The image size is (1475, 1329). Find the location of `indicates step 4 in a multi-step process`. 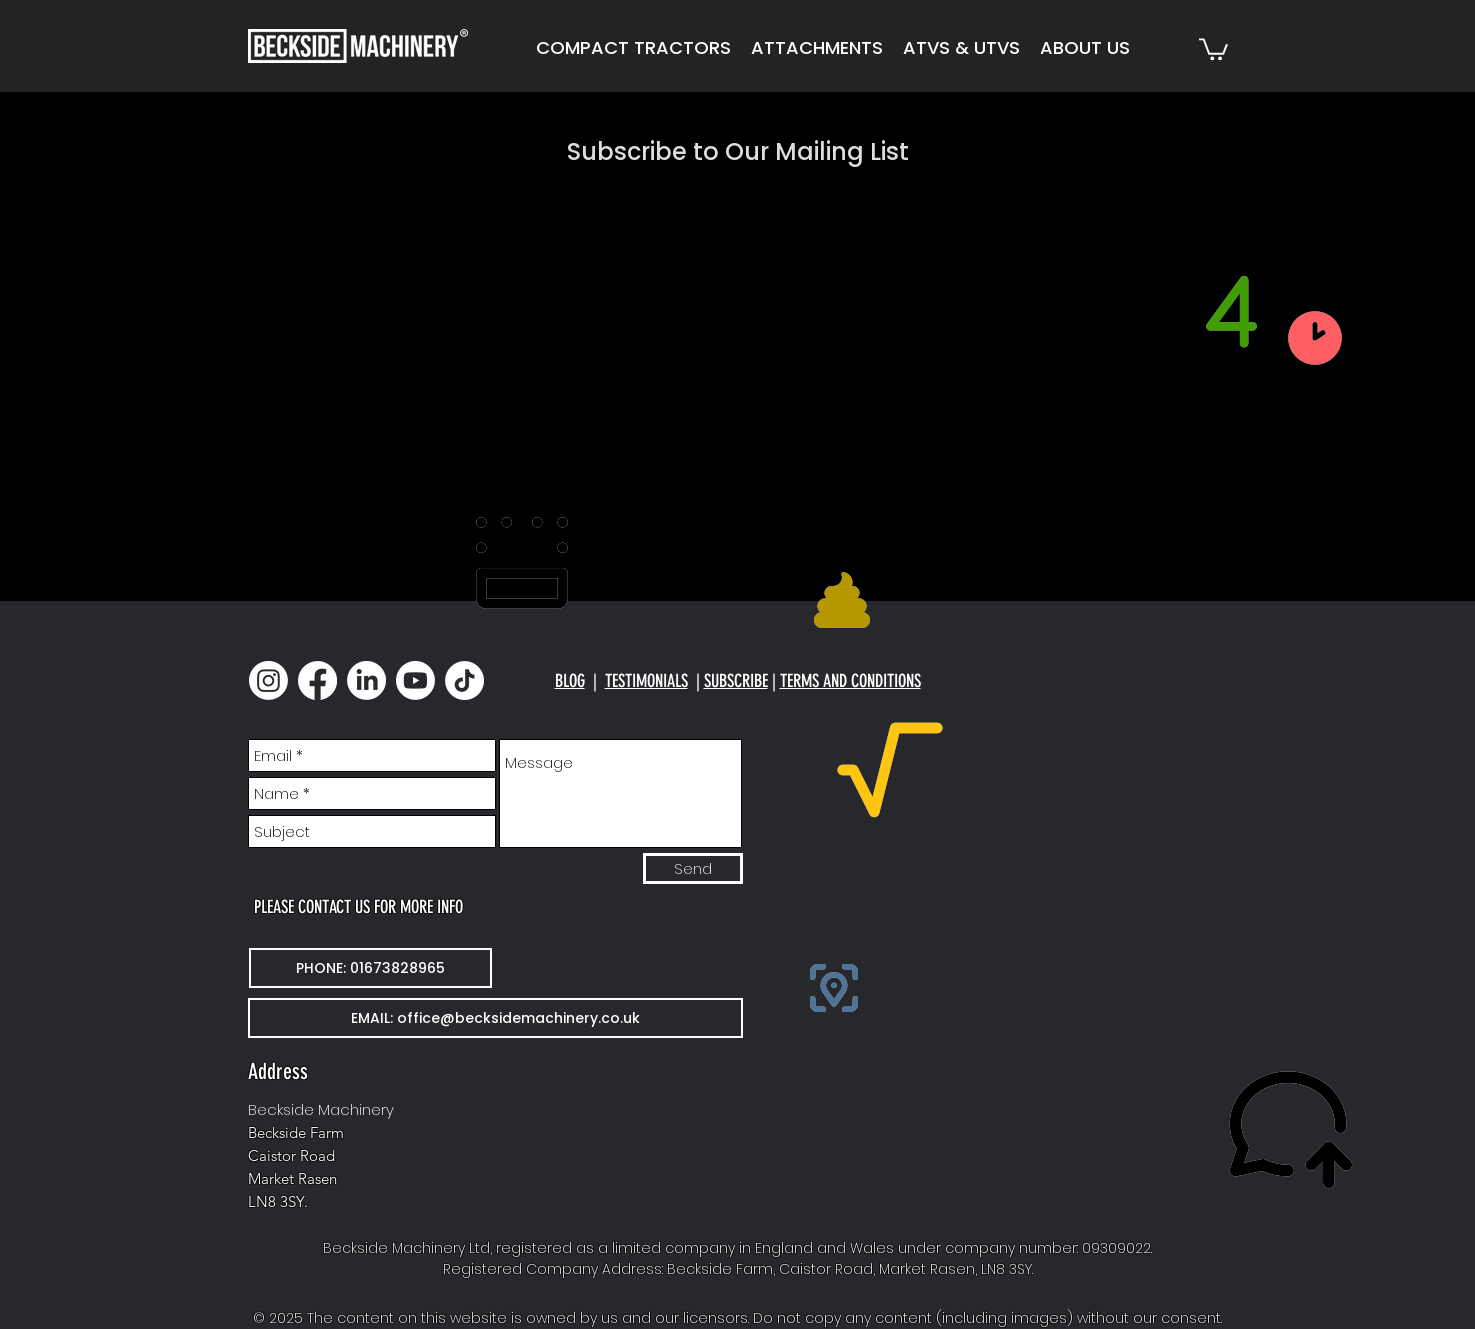

indicates step 4 in a multi-step process is located at coordinates (1231, 309).